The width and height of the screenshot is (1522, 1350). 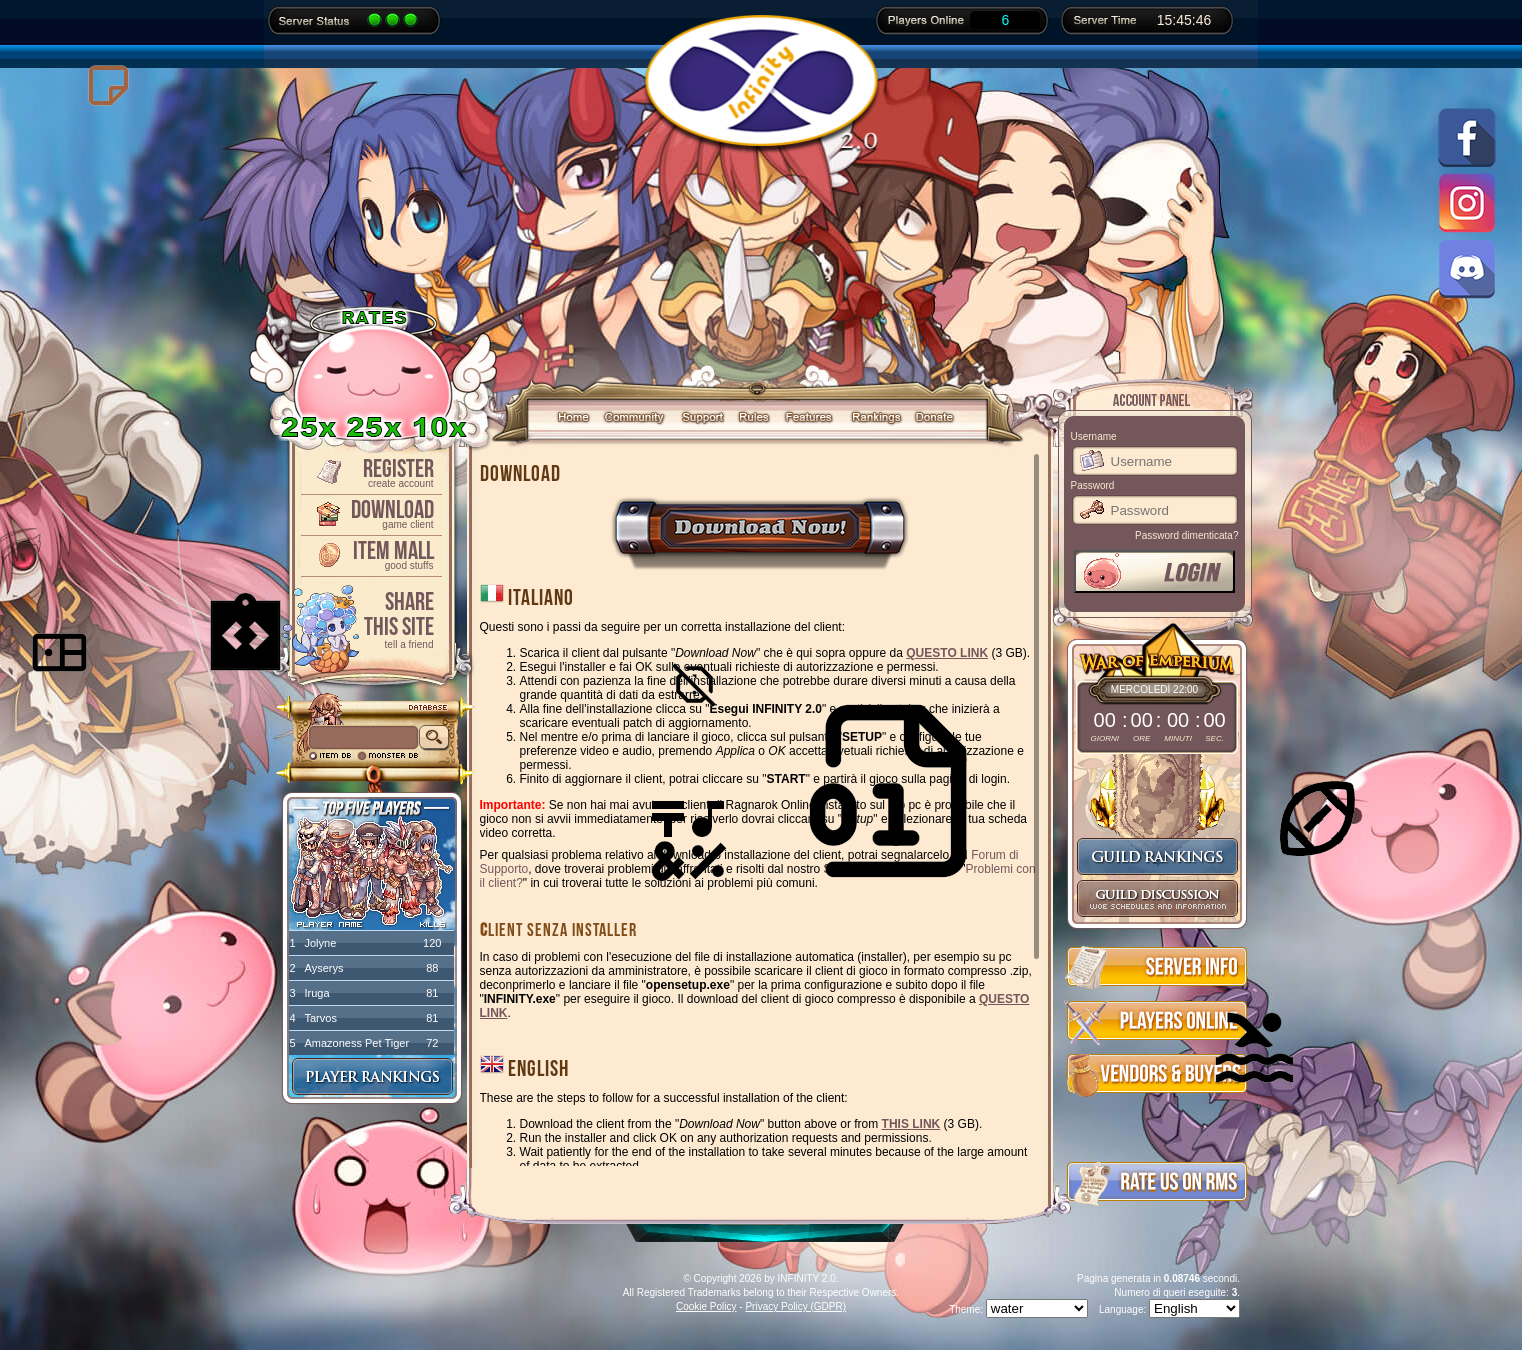 What do you see at coordinates (688, 841) in the screenshot?
I see `access emoji and special characters` at bounding box center [688, 841].